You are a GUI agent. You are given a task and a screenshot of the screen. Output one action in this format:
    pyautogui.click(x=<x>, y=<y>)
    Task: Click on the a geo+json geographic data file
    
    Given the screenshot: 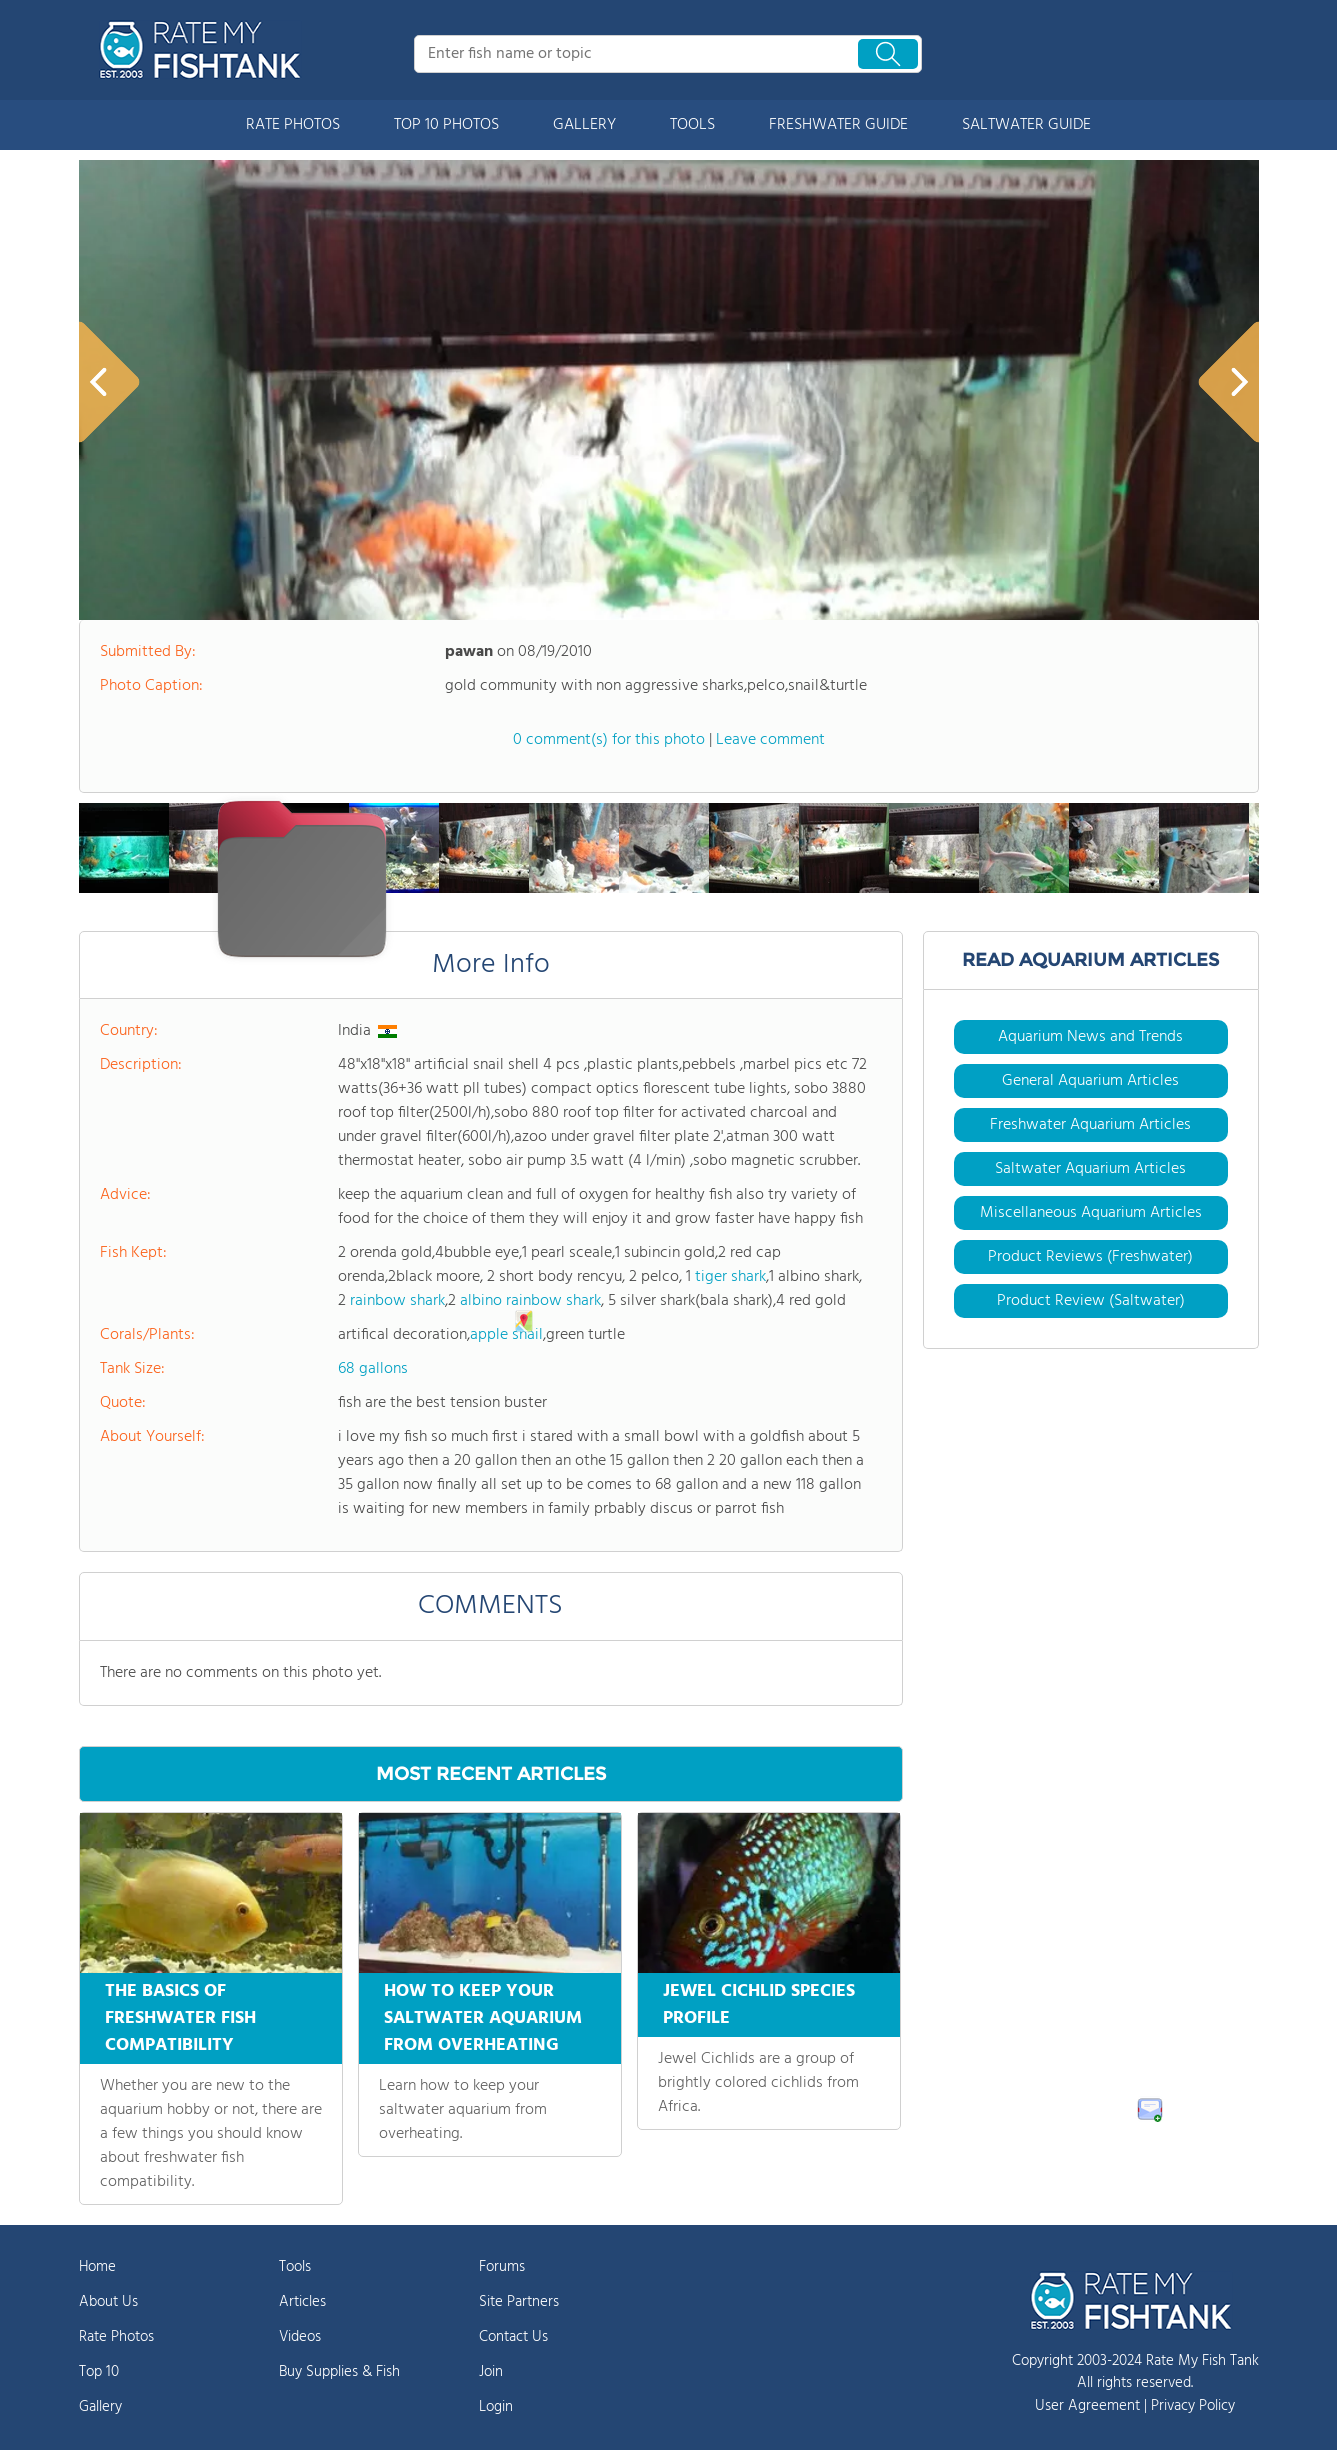 What is the action you would take?
    pyautogui.click(x=524, y=1321)
    